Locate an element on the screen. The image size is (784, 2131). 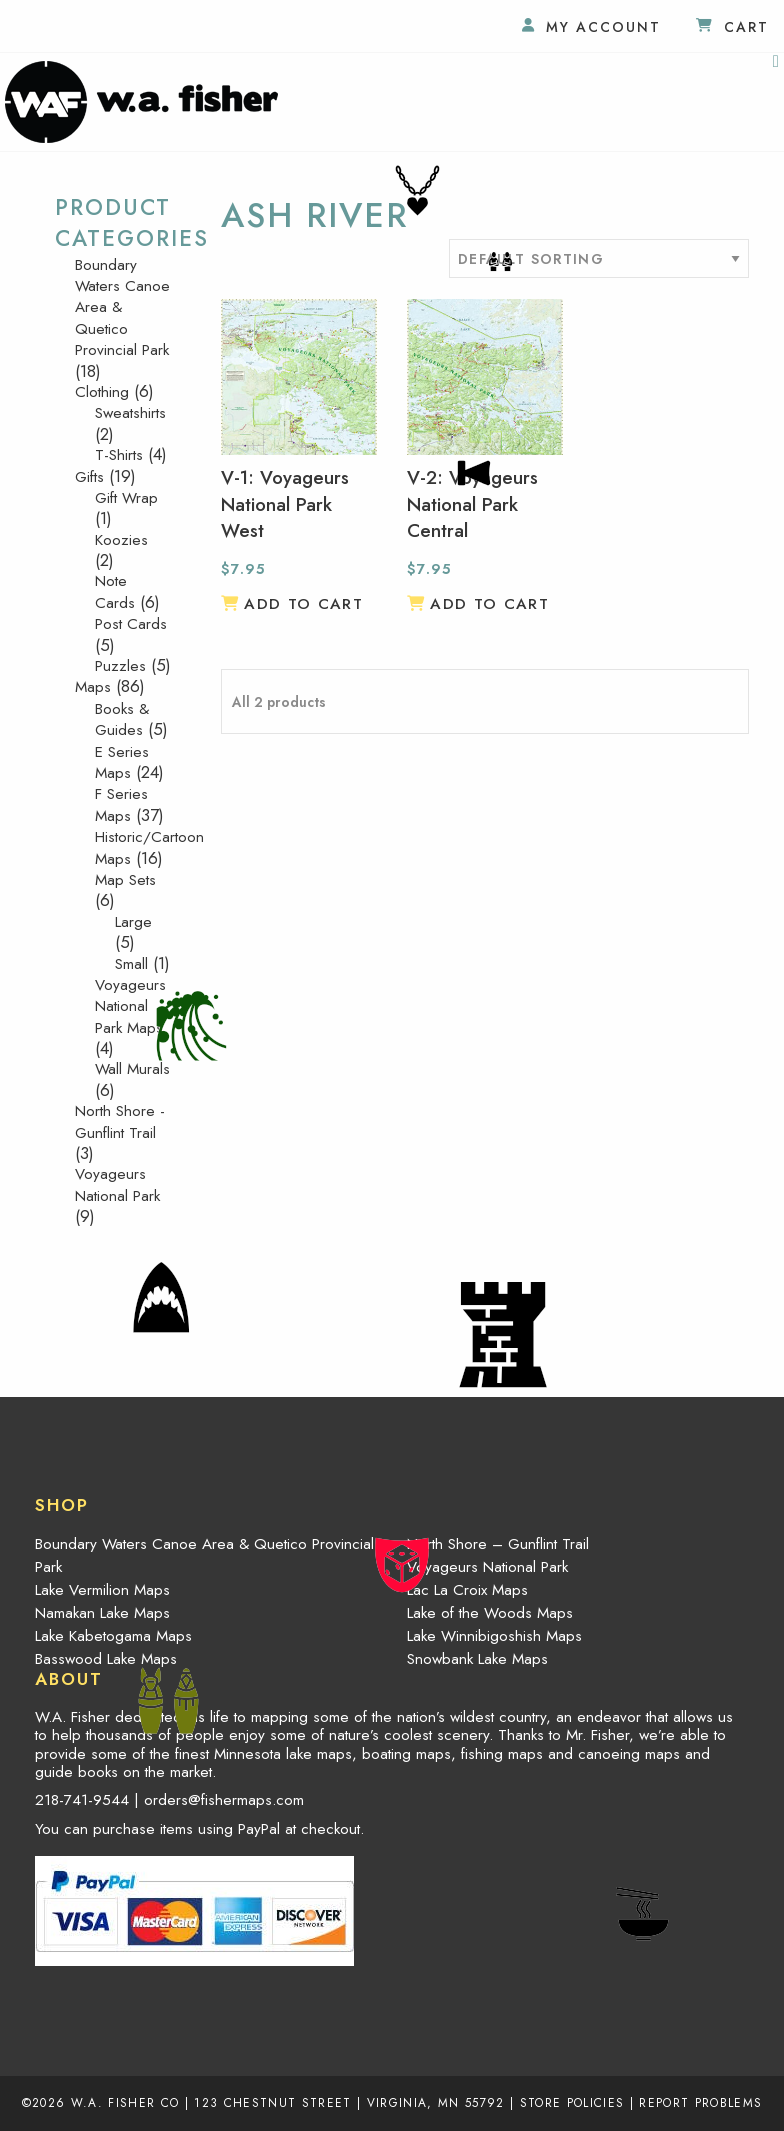
go to previous track or media is located at coordinates (474, 473).